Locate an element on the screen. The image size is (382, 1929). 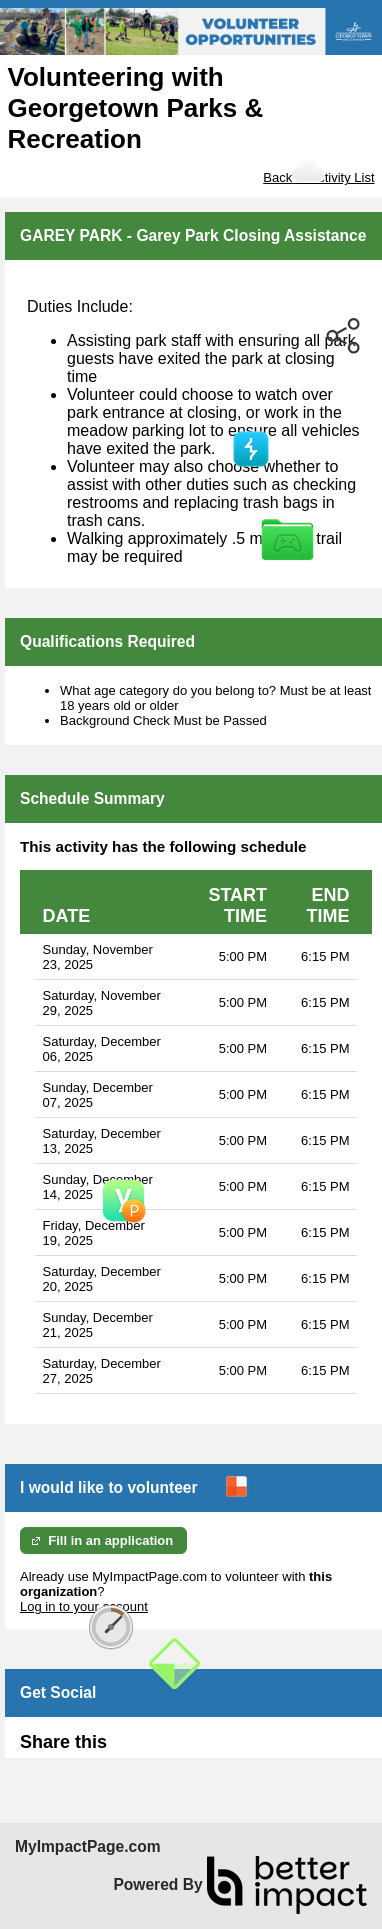
open fragments torrent client is located at coordinates (174, 1663).